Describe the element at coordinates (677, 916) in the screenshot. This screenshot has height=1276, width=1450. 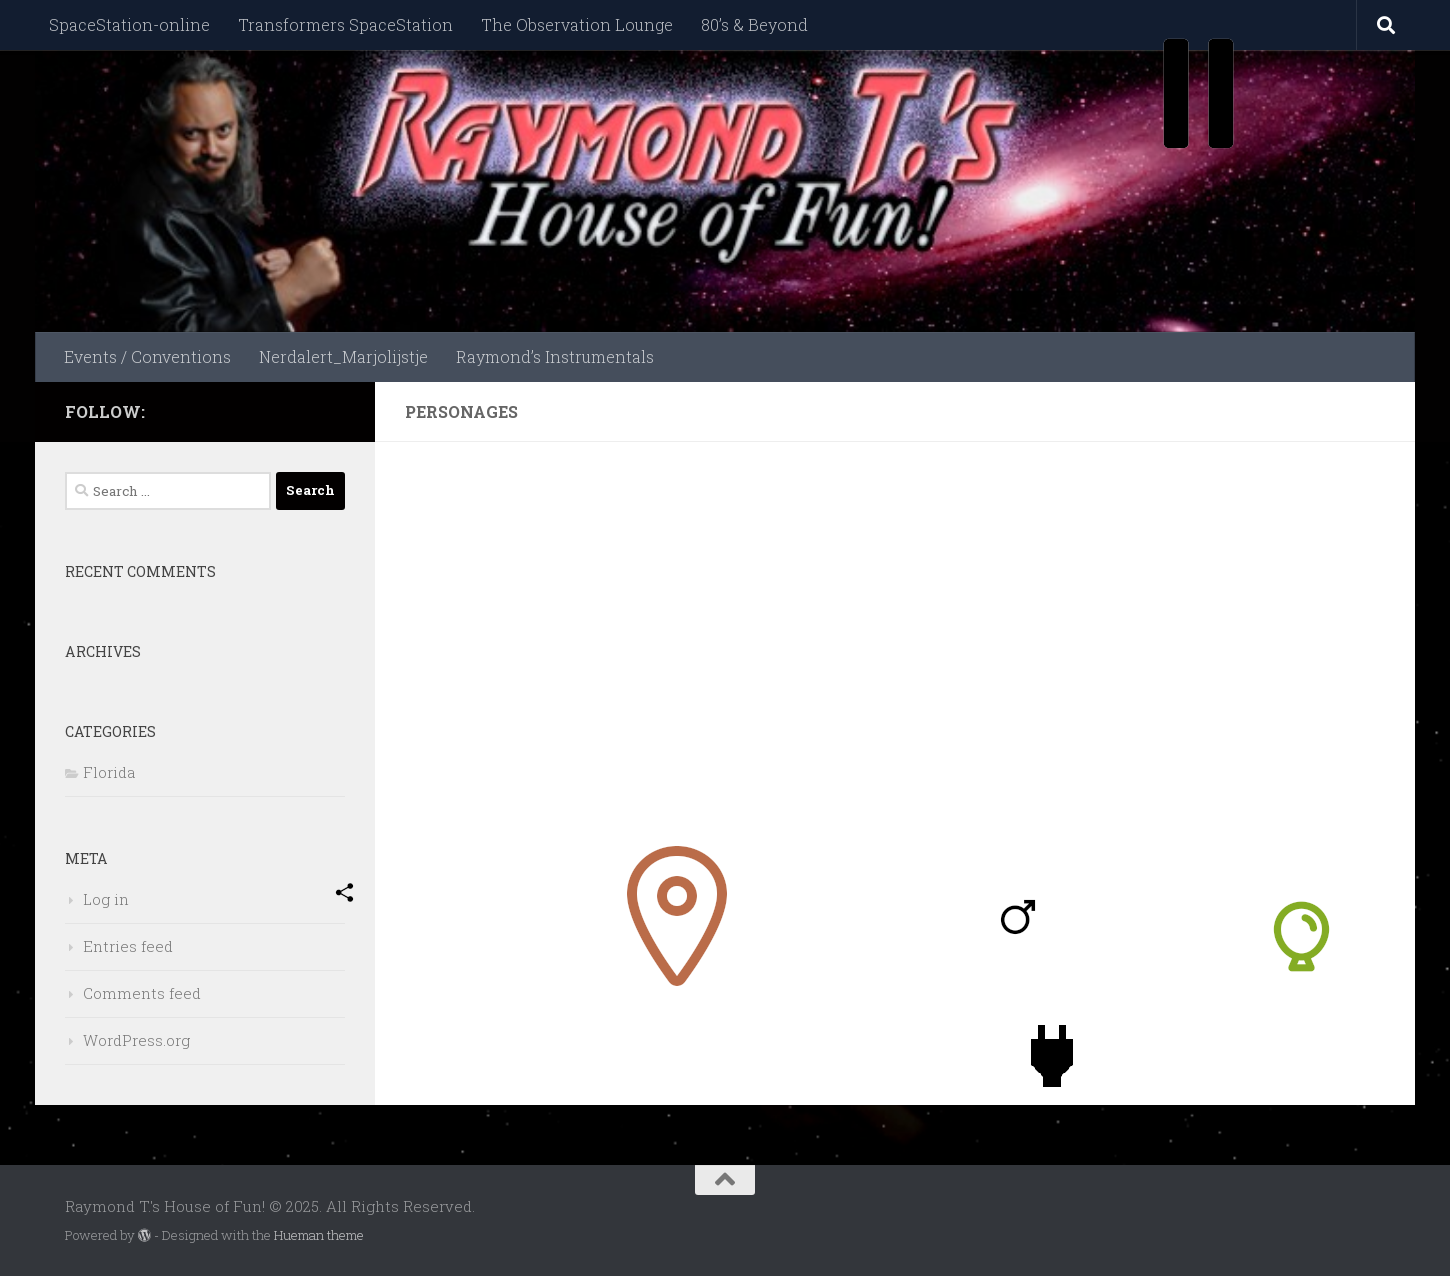
I see `view current location on map` at that location.